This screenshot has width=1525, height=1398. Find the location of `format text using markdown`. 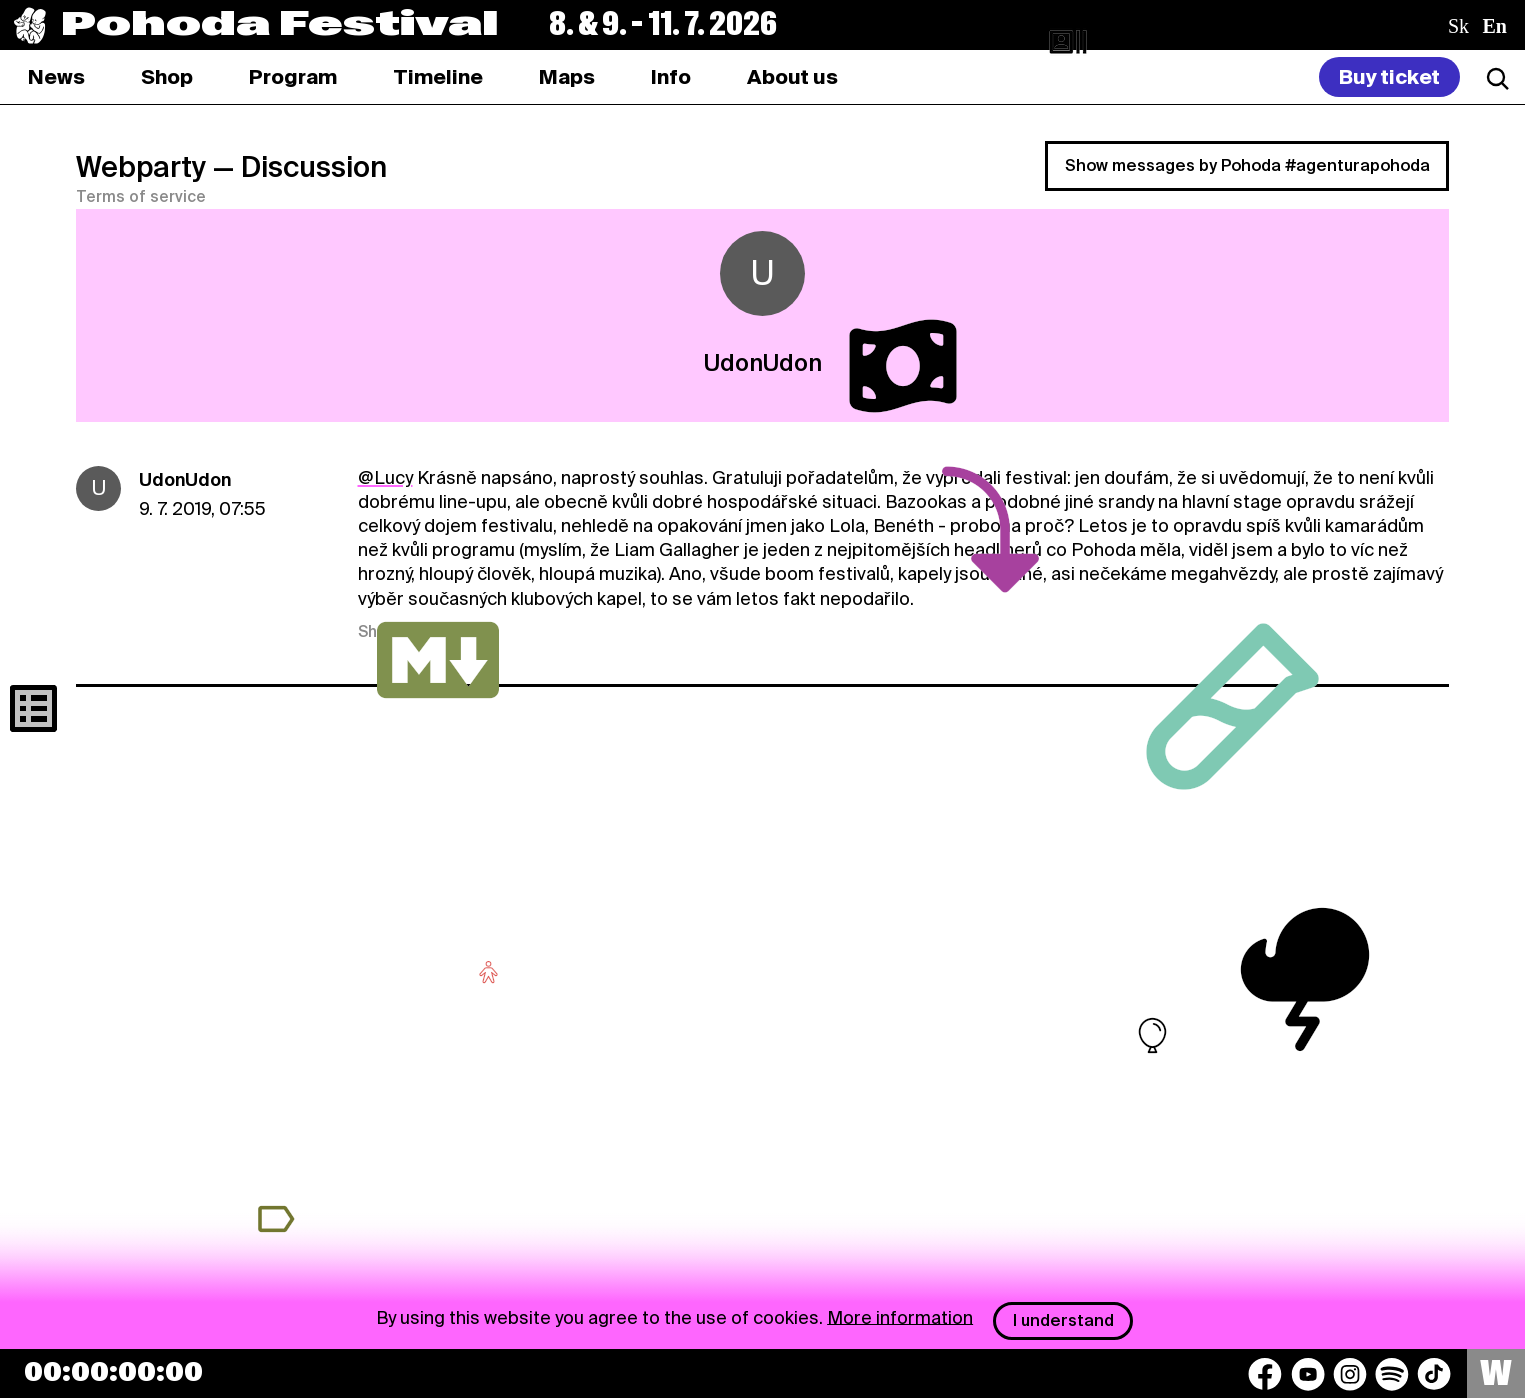

format text using markdown is located at coordinates (438, 660).